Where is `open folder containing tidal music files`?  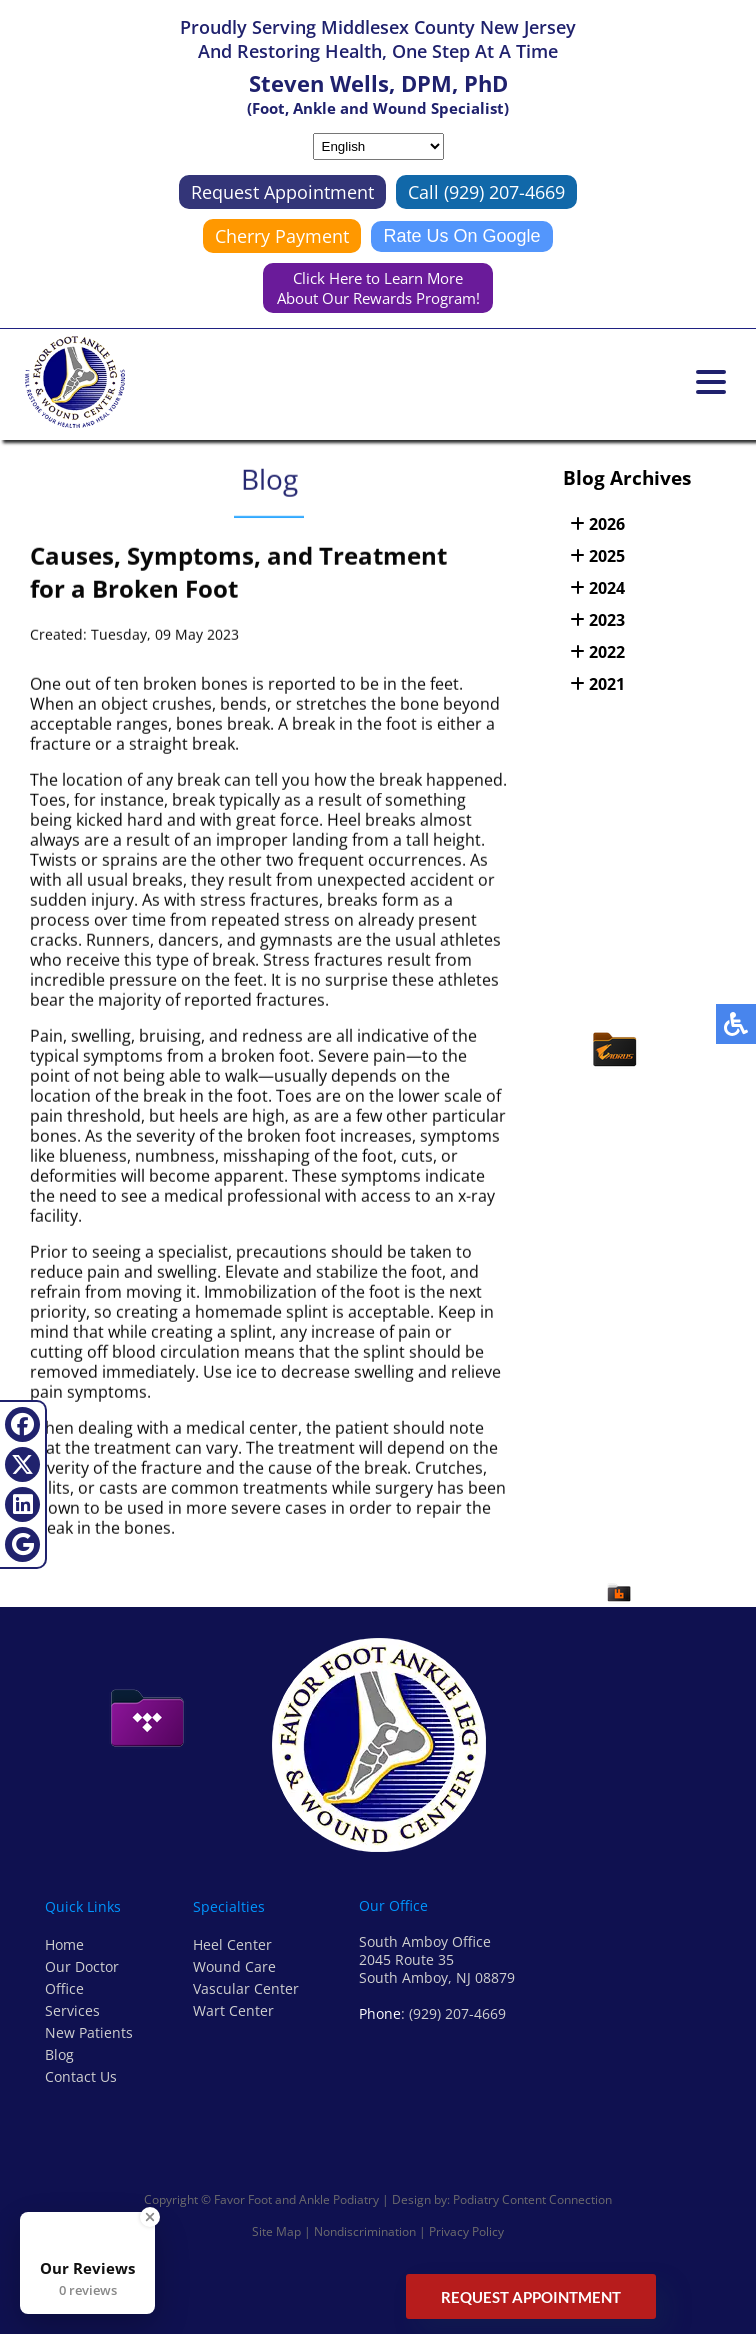 open folder containing tidal music files is located at coordinates (147, 1720).